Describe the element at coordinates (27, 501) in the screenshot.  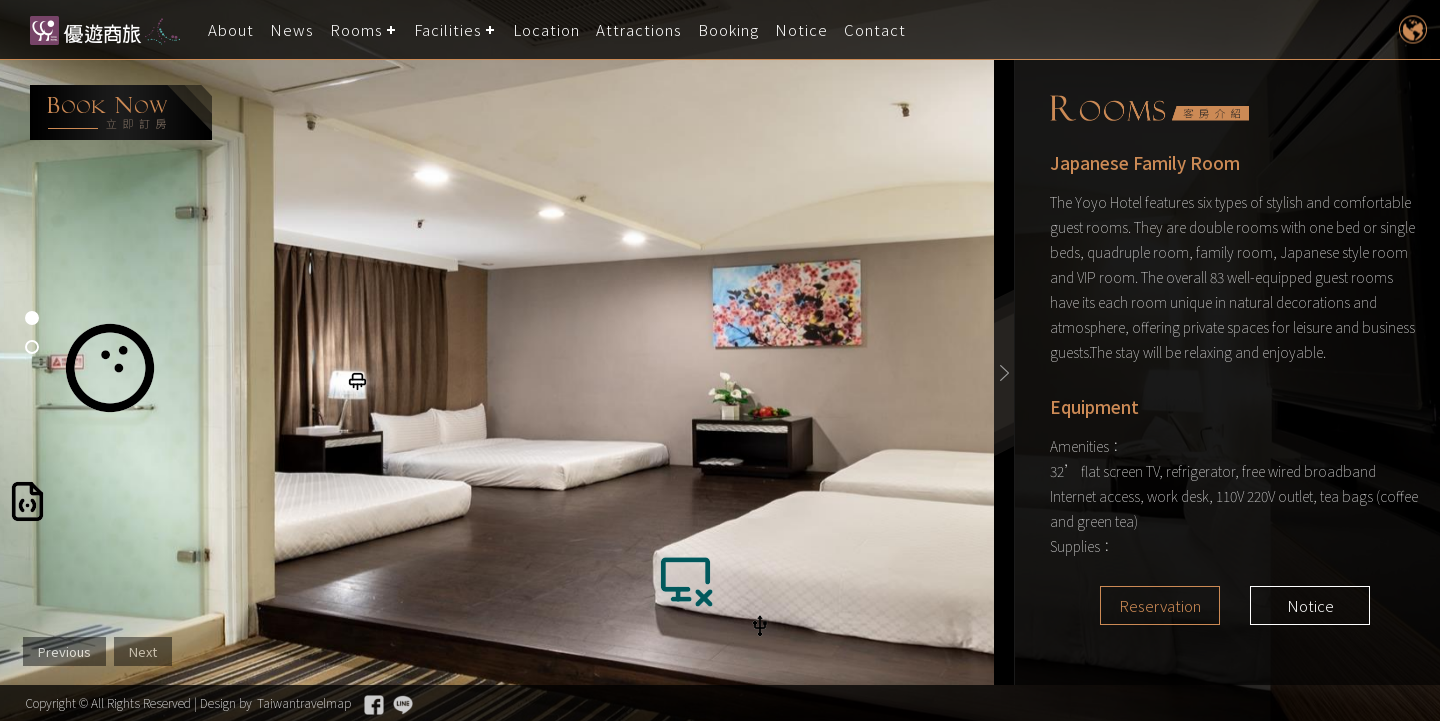
I see `access a file with wireless or signal data` at that location.